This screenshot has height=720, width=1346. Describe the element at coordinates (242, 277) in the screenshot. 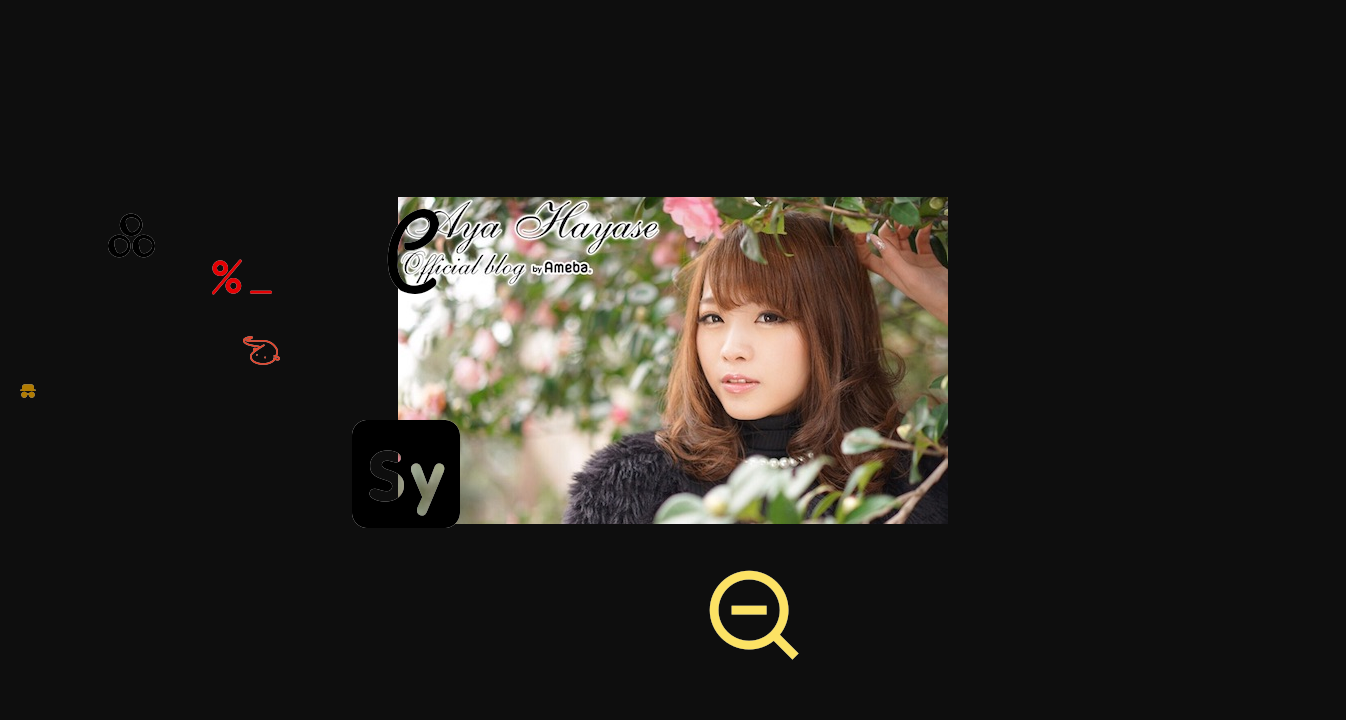

I see `zsh shell or terminal application` at that location.